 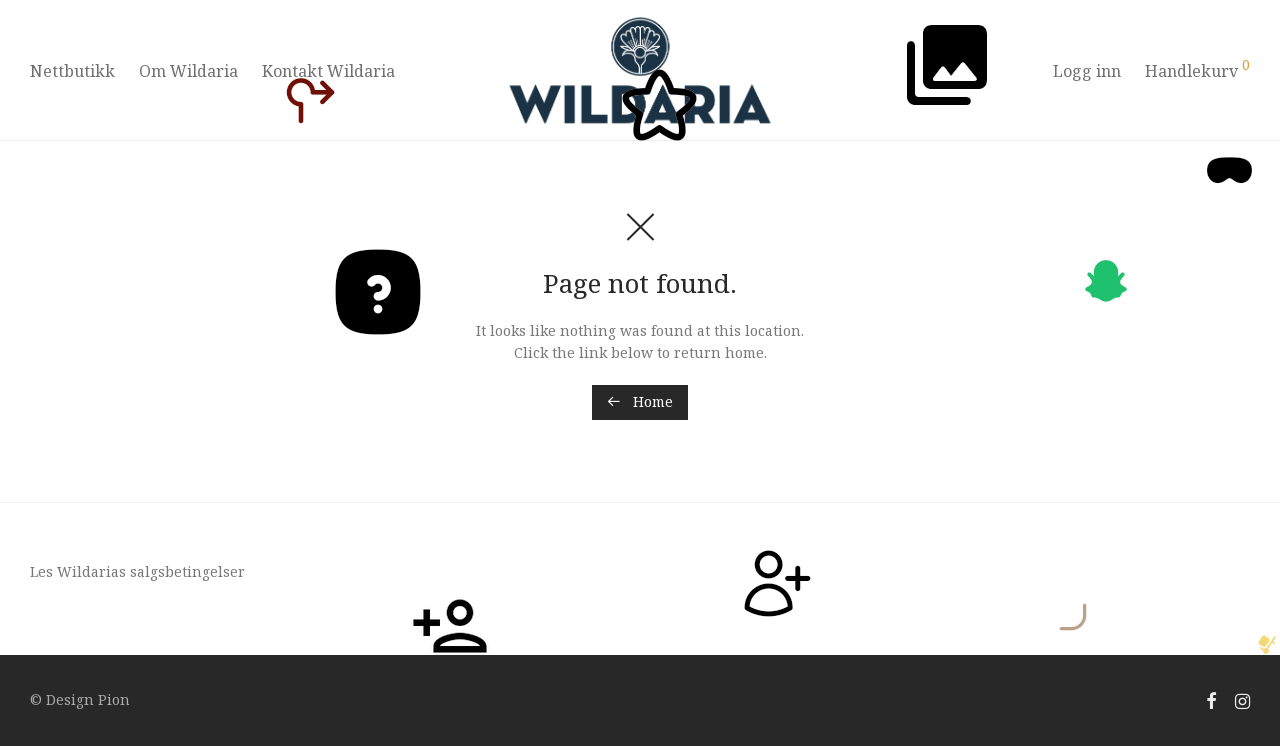 I want to click on add a new contact or friend, so click(x=777, y=583).